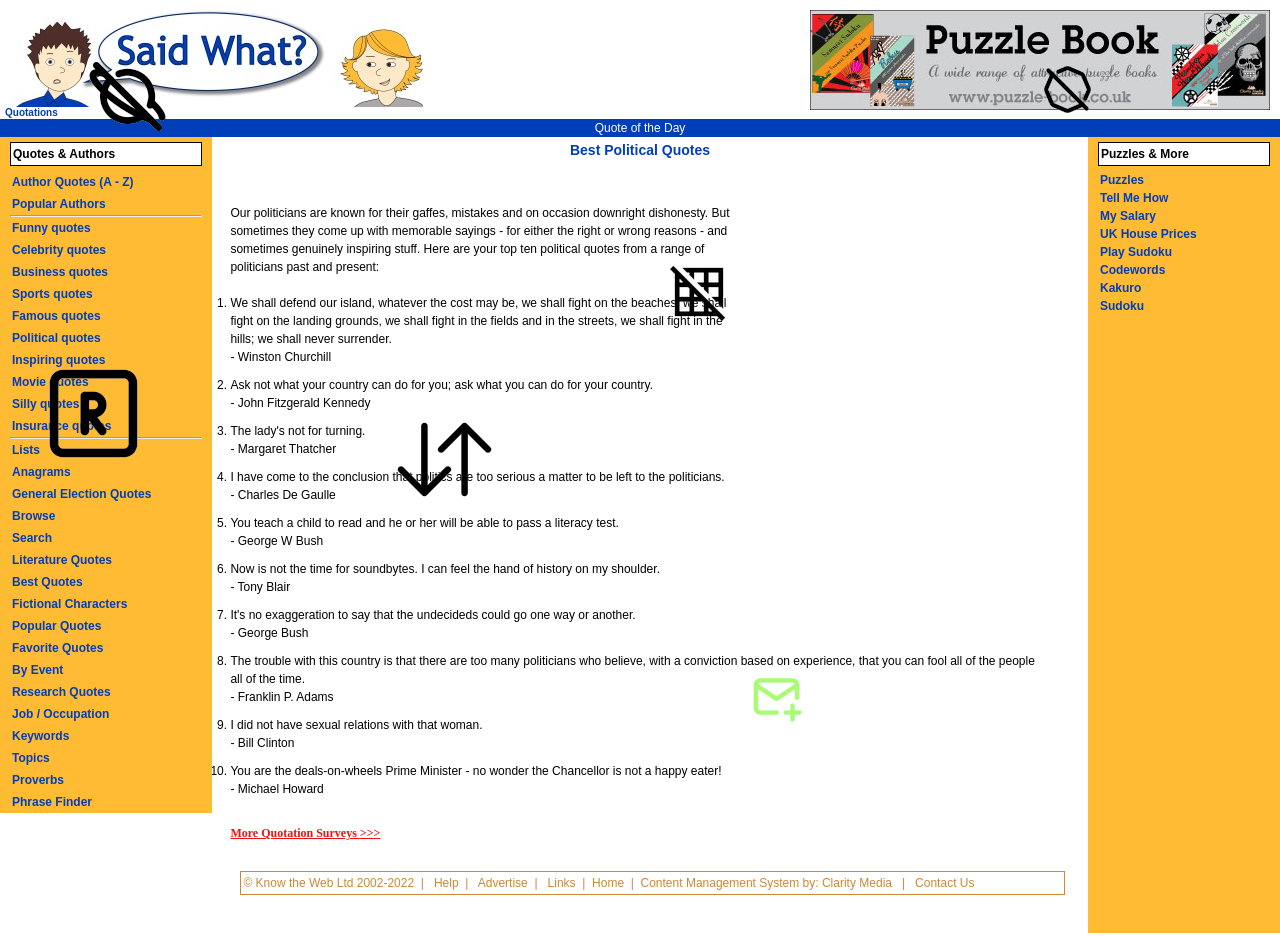 Image resolution: width=1280 pixels, height=936 pixels. I want to click on compose a new email, so click(776, 696).